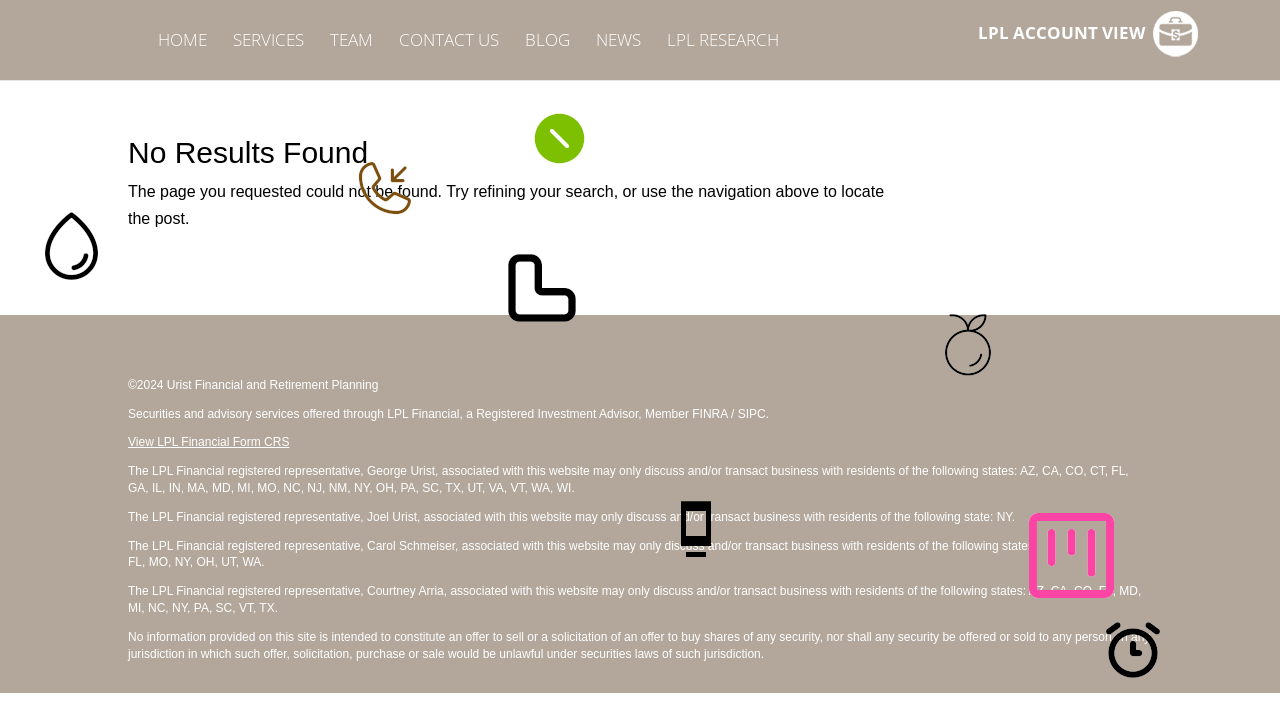 This screenshot has width=1280, height=720. Describe the element at coordinates (968, 346) in the screenshot. I see `select orange flavor or citrus option` at that location.